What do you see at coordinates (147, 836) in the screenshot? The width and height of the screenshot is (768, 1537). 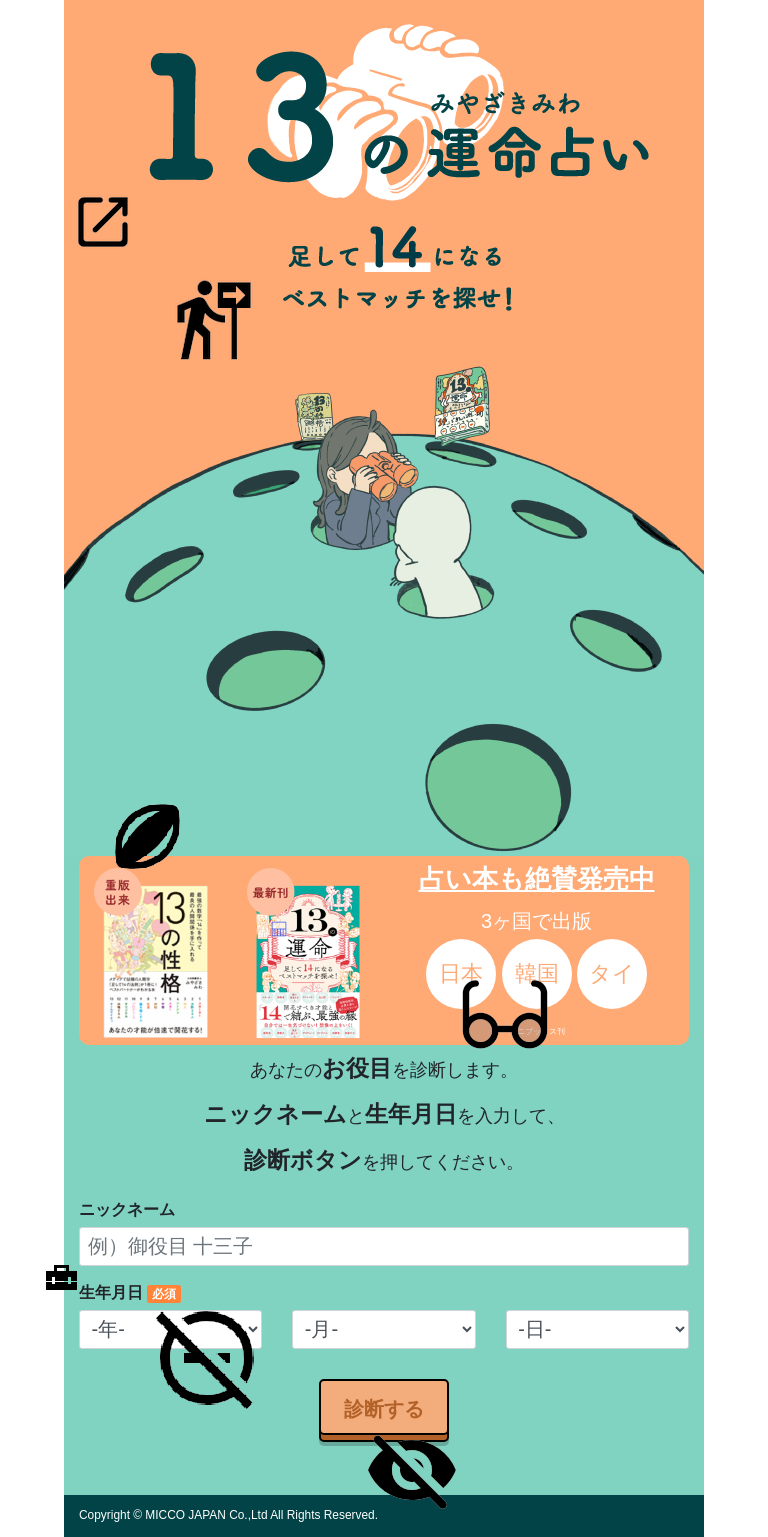 I see `view rugby sports content` at bounding box center [147, 836].